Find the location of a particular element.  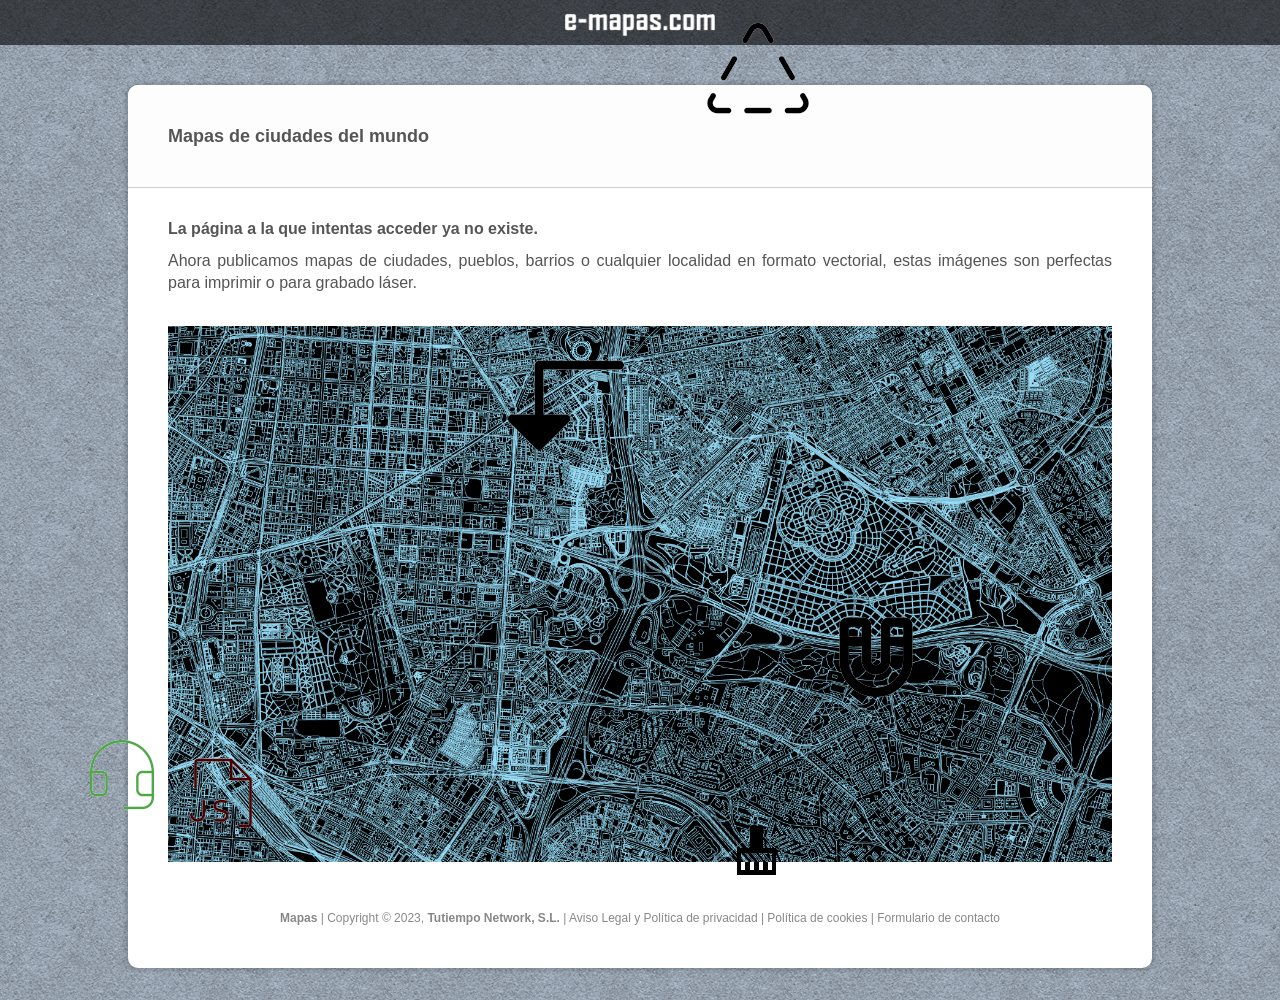

go back and down in navigation is located at coordinates (561, 396).